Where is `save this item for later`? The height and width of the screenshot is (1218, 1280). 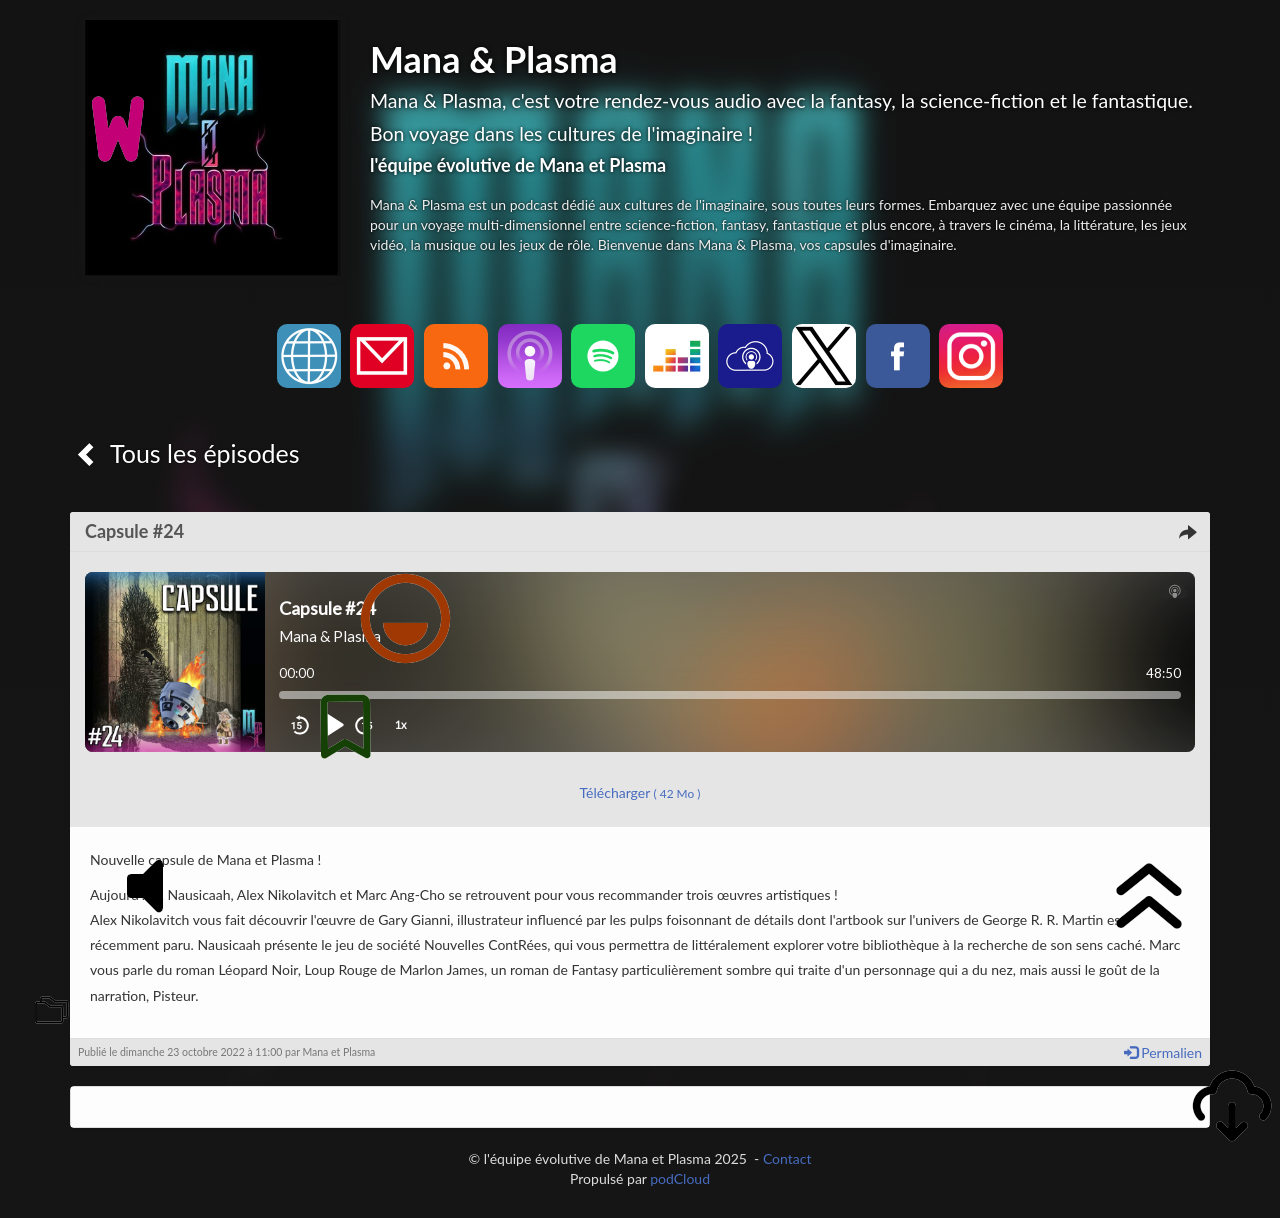
save this item for later is located at coordinates (345, 726).